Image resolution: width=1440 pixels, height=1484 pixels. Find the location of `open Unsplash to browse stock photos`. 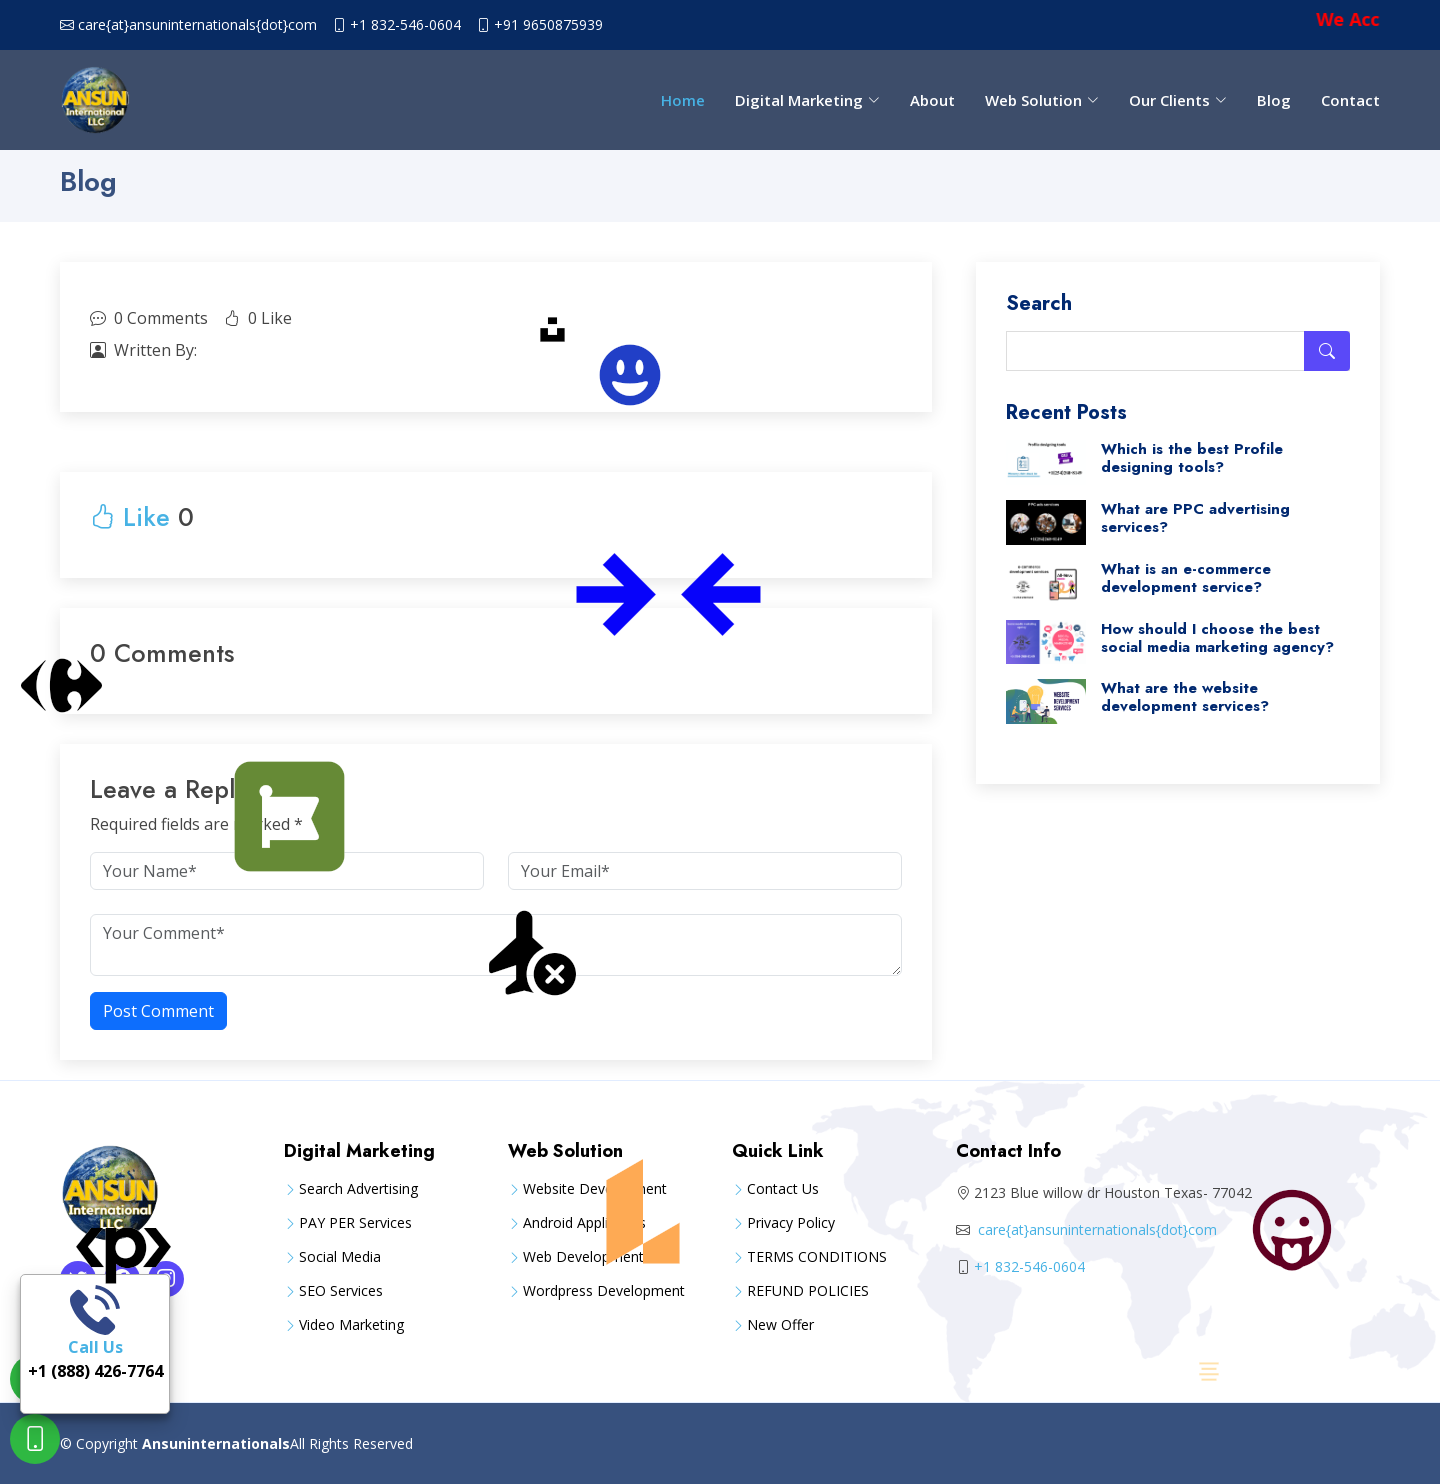

open Unsplash to browse stock photos is located at coordinates (552, 329).